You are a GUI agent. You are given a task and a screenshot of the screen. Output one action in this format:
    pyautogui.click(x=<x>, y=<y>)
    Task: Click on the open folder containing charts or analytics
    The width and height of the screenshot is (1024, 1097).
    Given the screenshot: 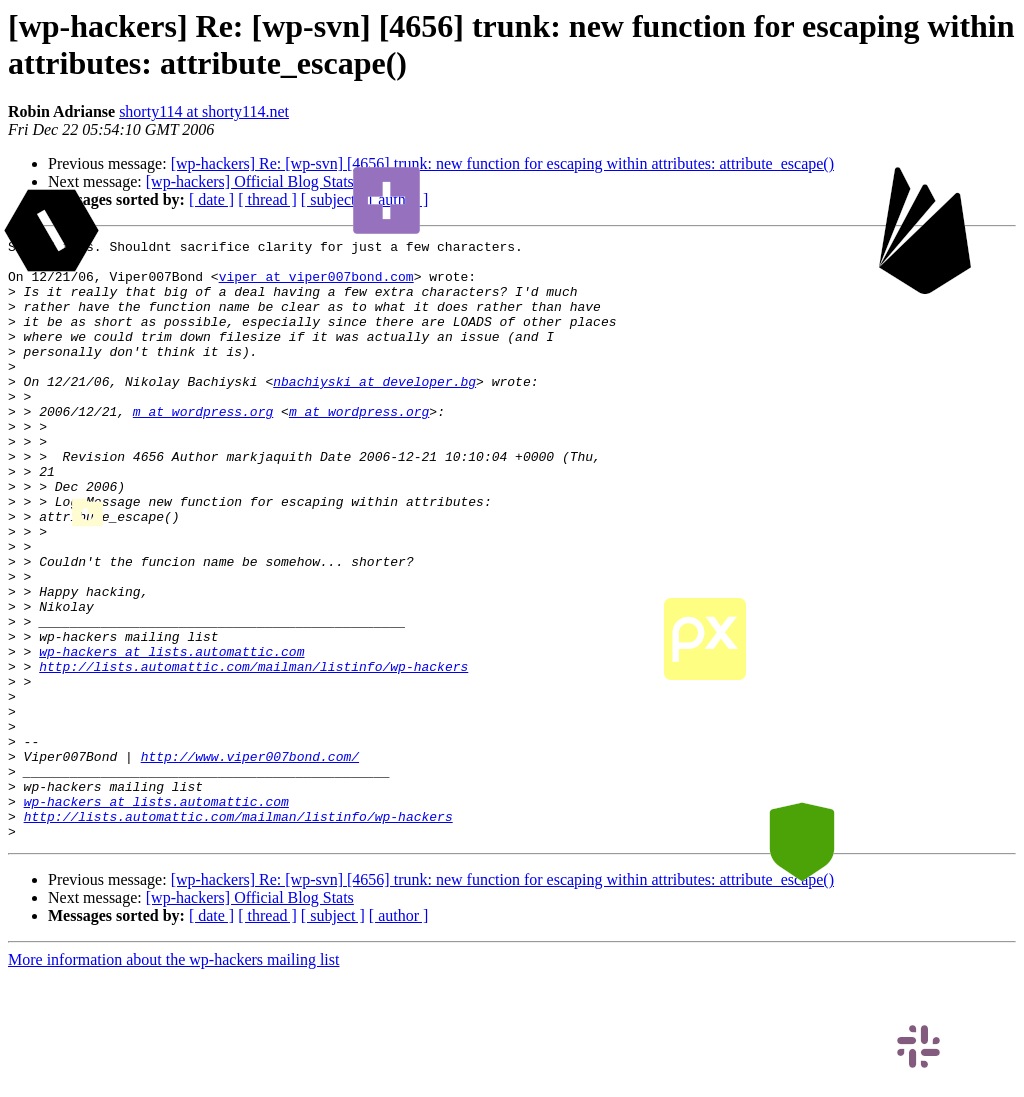 What is the action you would take?
    pyautogui.click(x=87, y=512)
    